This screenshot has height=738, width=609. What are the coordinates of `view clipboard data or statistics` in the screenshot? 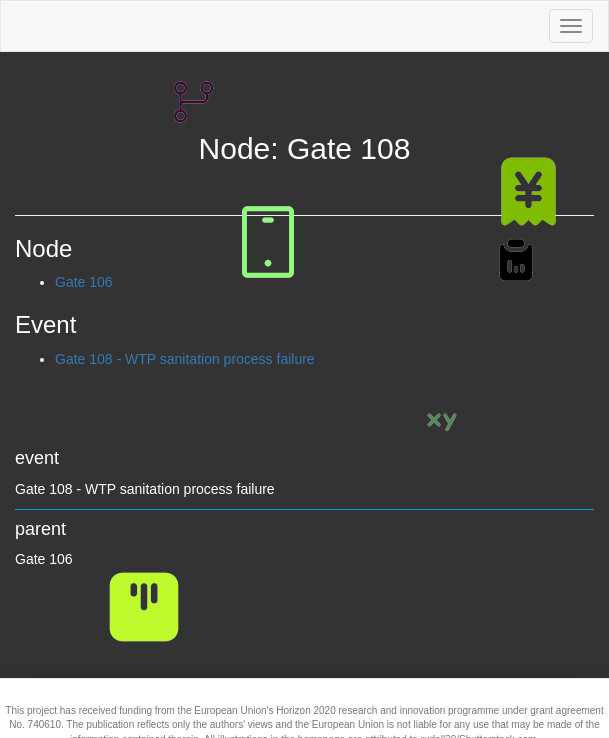 It's located at (516, 260).